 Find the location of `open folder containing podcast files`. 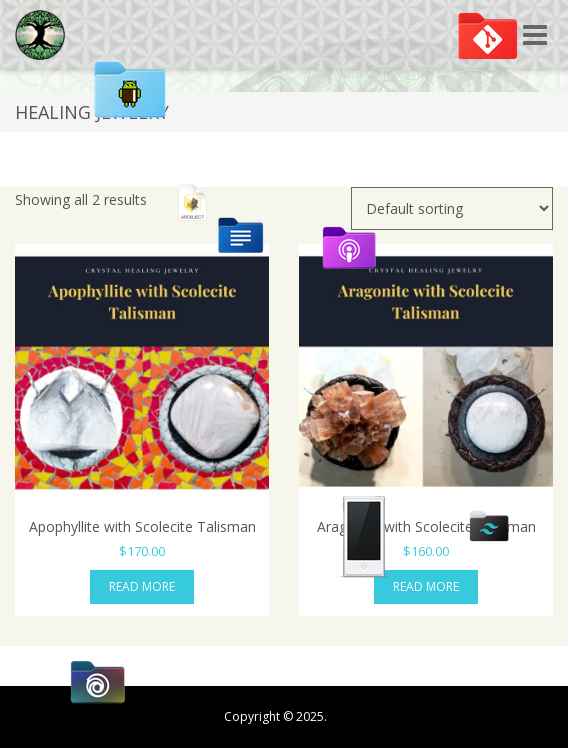

open folder containing podcast files is located at coordinates (349, 249).